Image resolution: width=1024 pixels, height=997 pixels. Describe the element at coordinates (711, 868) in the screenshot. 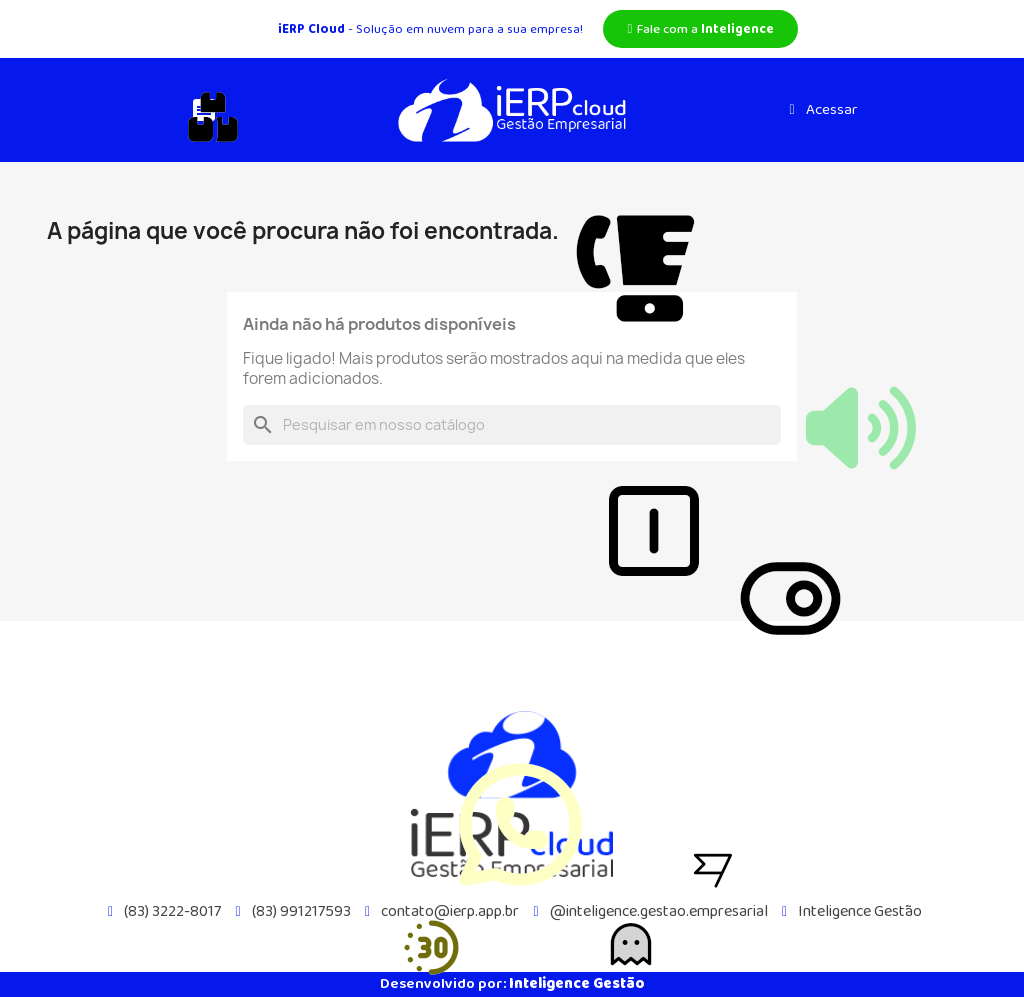

I see `flag or bookmark an item` at that location.